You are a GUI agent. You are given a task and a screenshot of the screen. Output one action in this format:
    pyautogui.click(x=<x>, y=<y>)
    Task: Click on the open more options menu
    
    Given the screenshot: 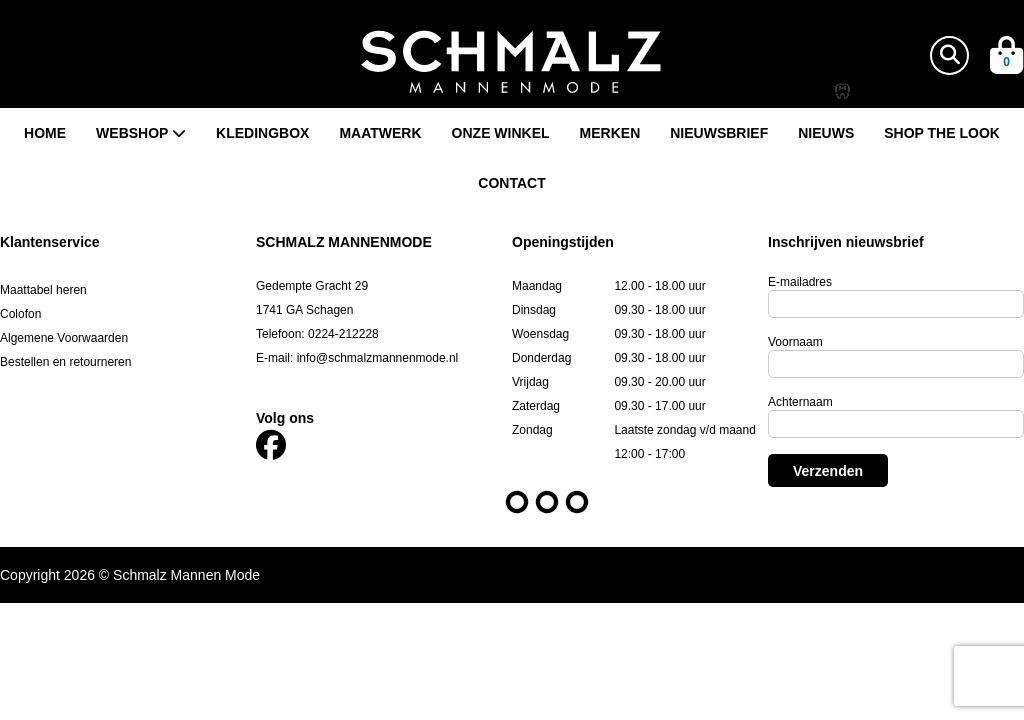 What is the action you would take?
    pyautogui.click(x=547, y=502)
    